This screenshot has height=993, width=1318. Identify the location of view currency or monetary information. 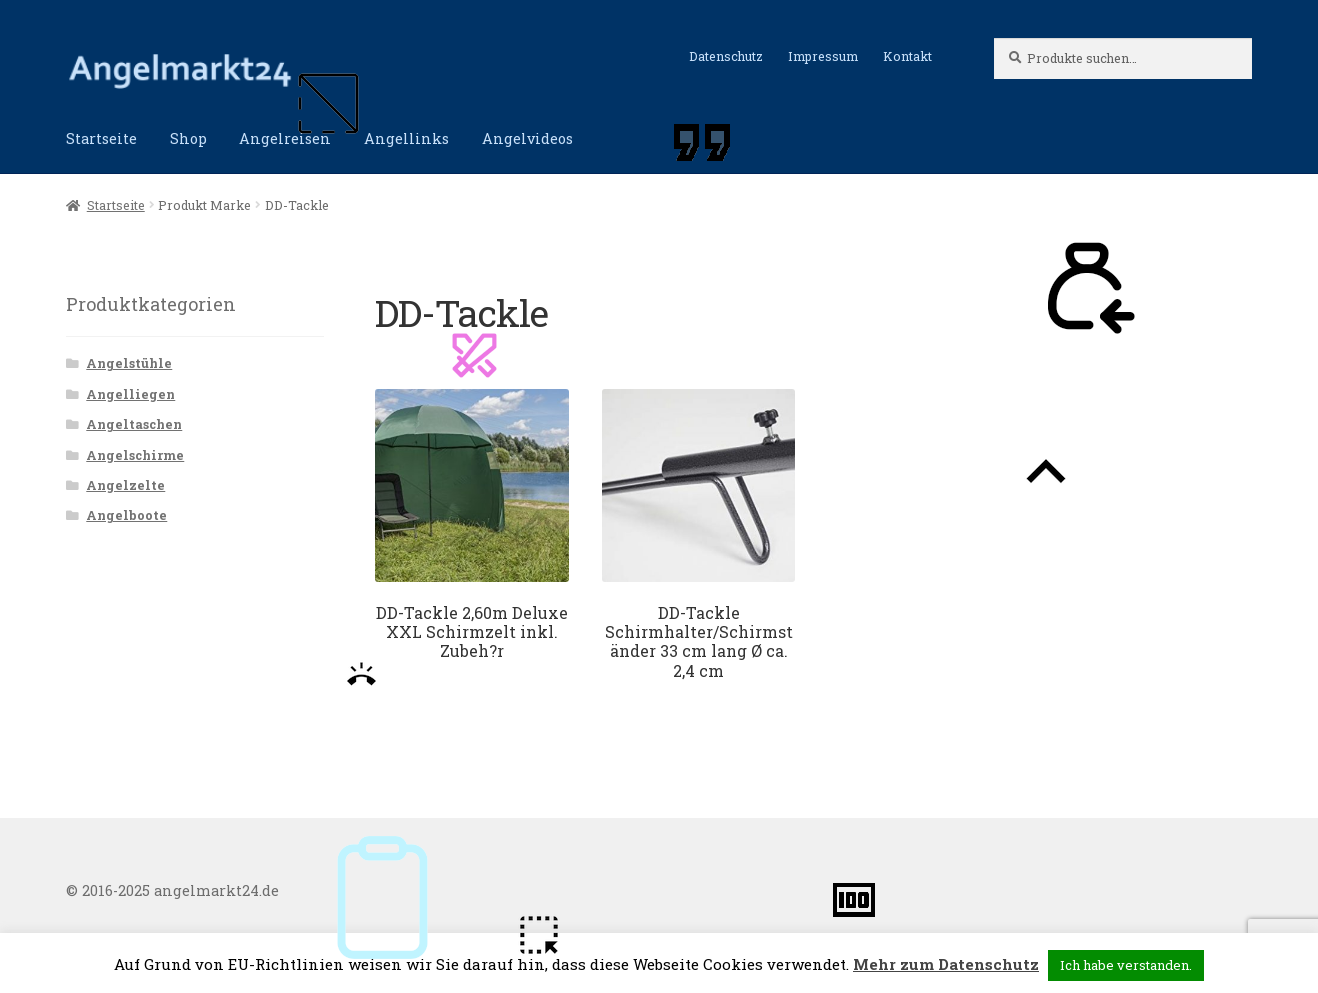
(854, 900).